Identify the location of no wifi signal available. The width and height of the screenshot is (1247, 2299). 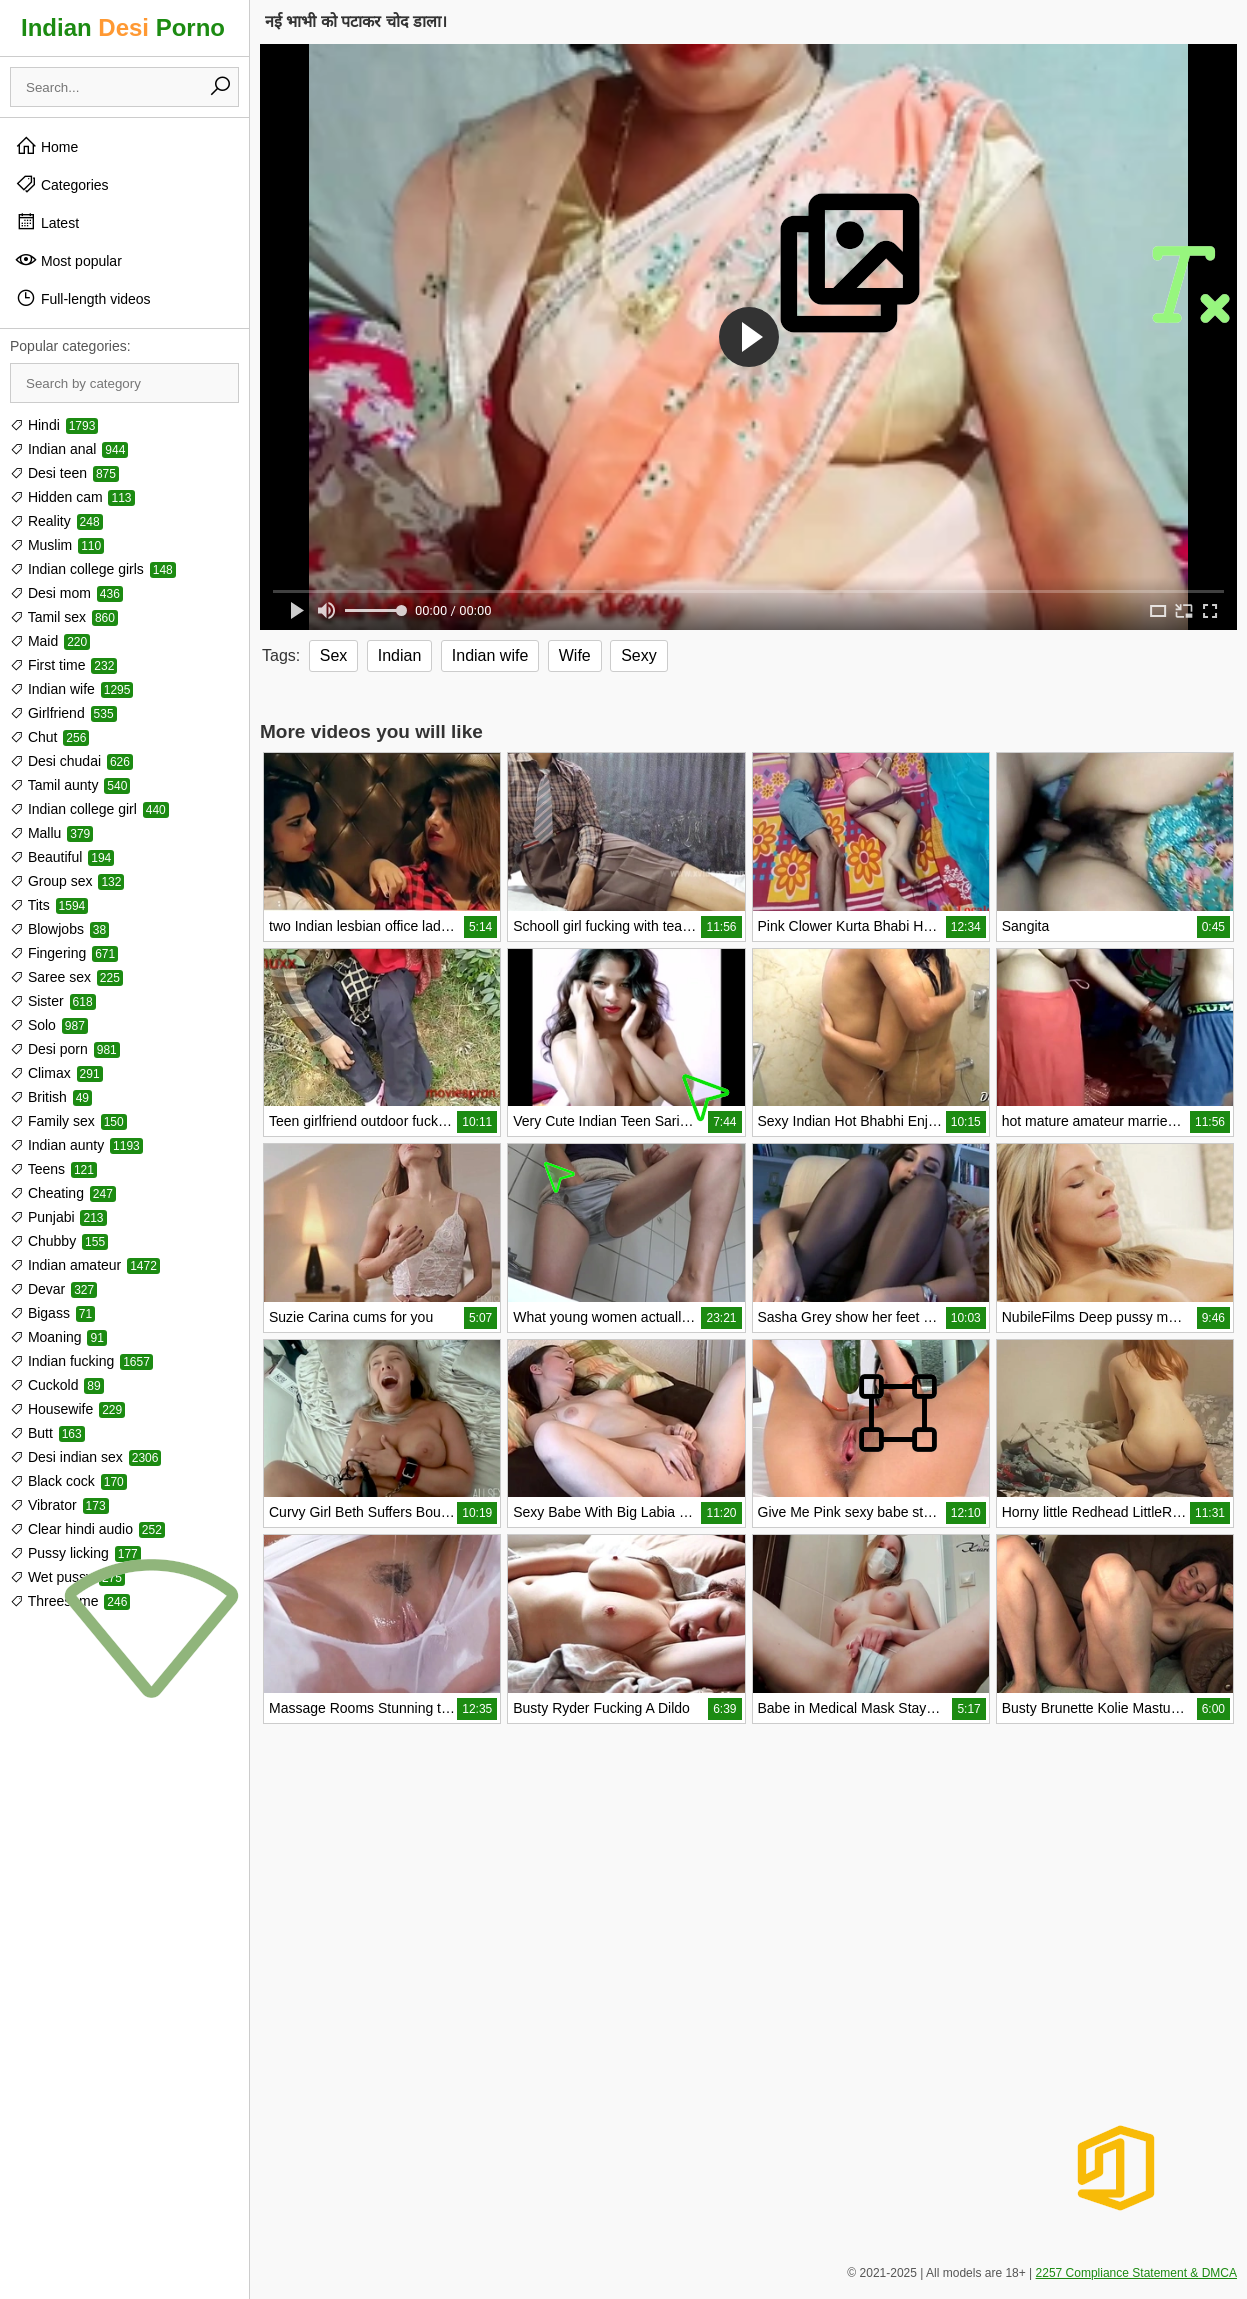
(151, 1628).